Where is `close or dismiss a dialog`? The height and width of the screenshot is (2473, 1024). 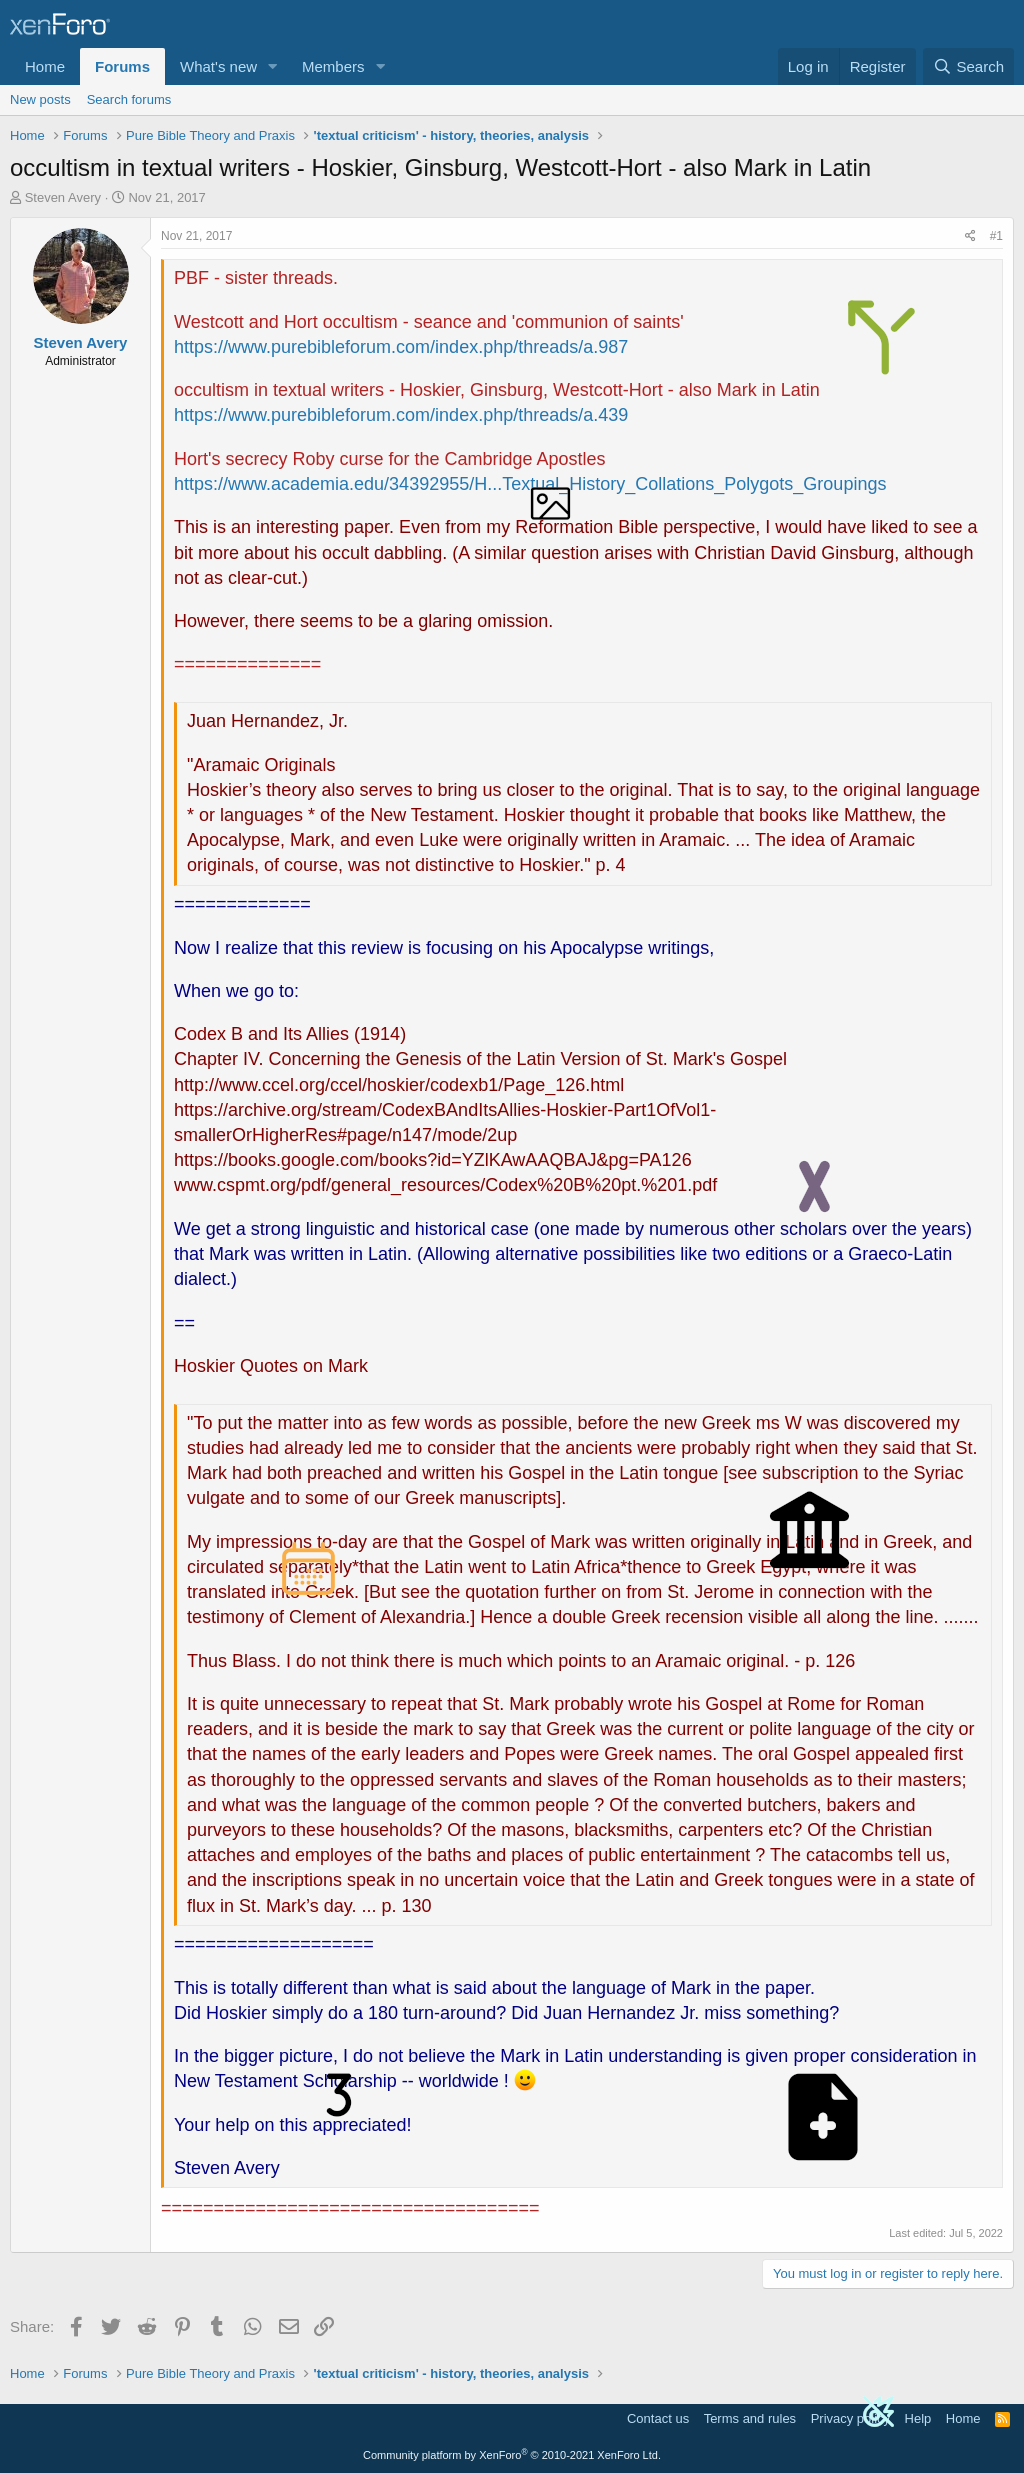
close or dismiss a dialog is located at coordinates (814, 1186).